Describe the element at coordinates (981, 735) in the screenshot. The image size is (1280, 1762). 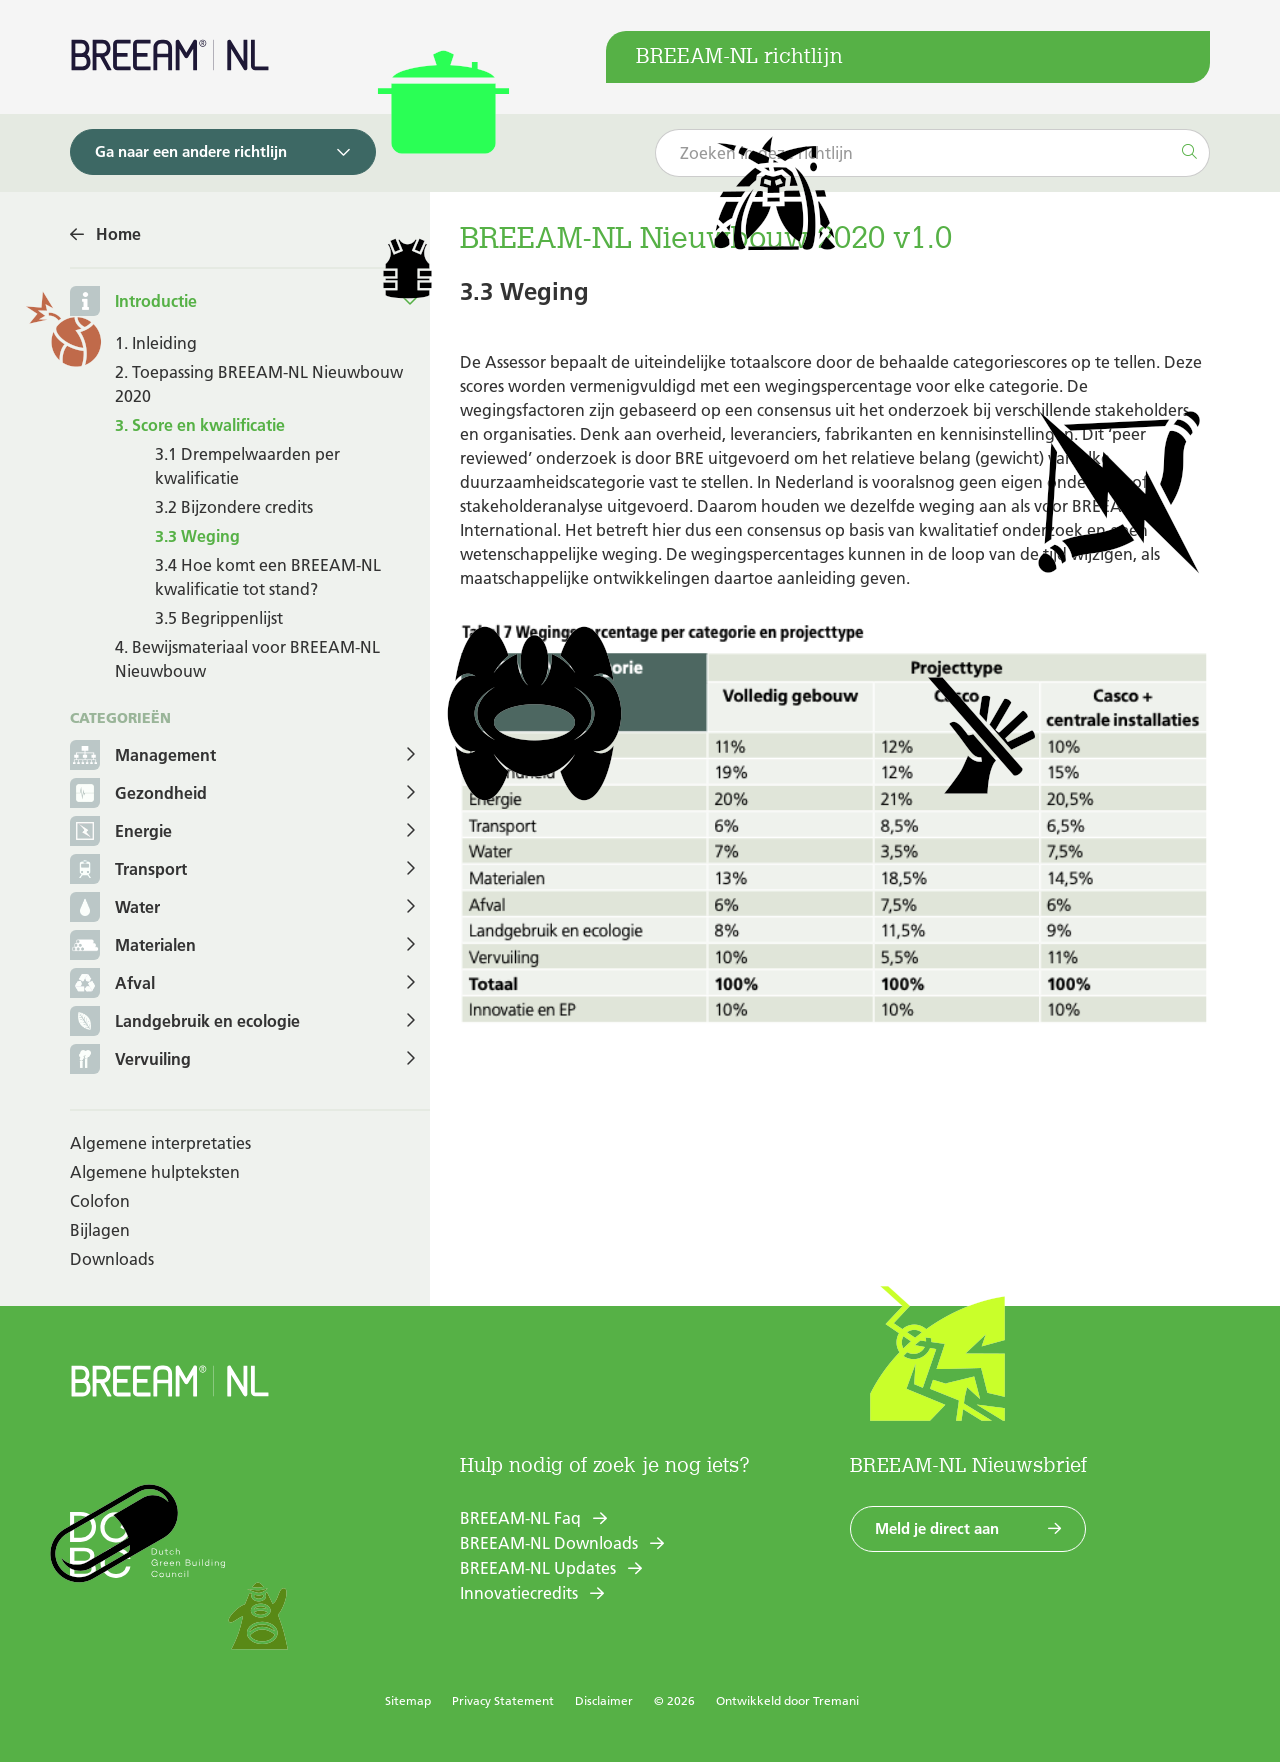
I see `catch or grab an item` at that location.